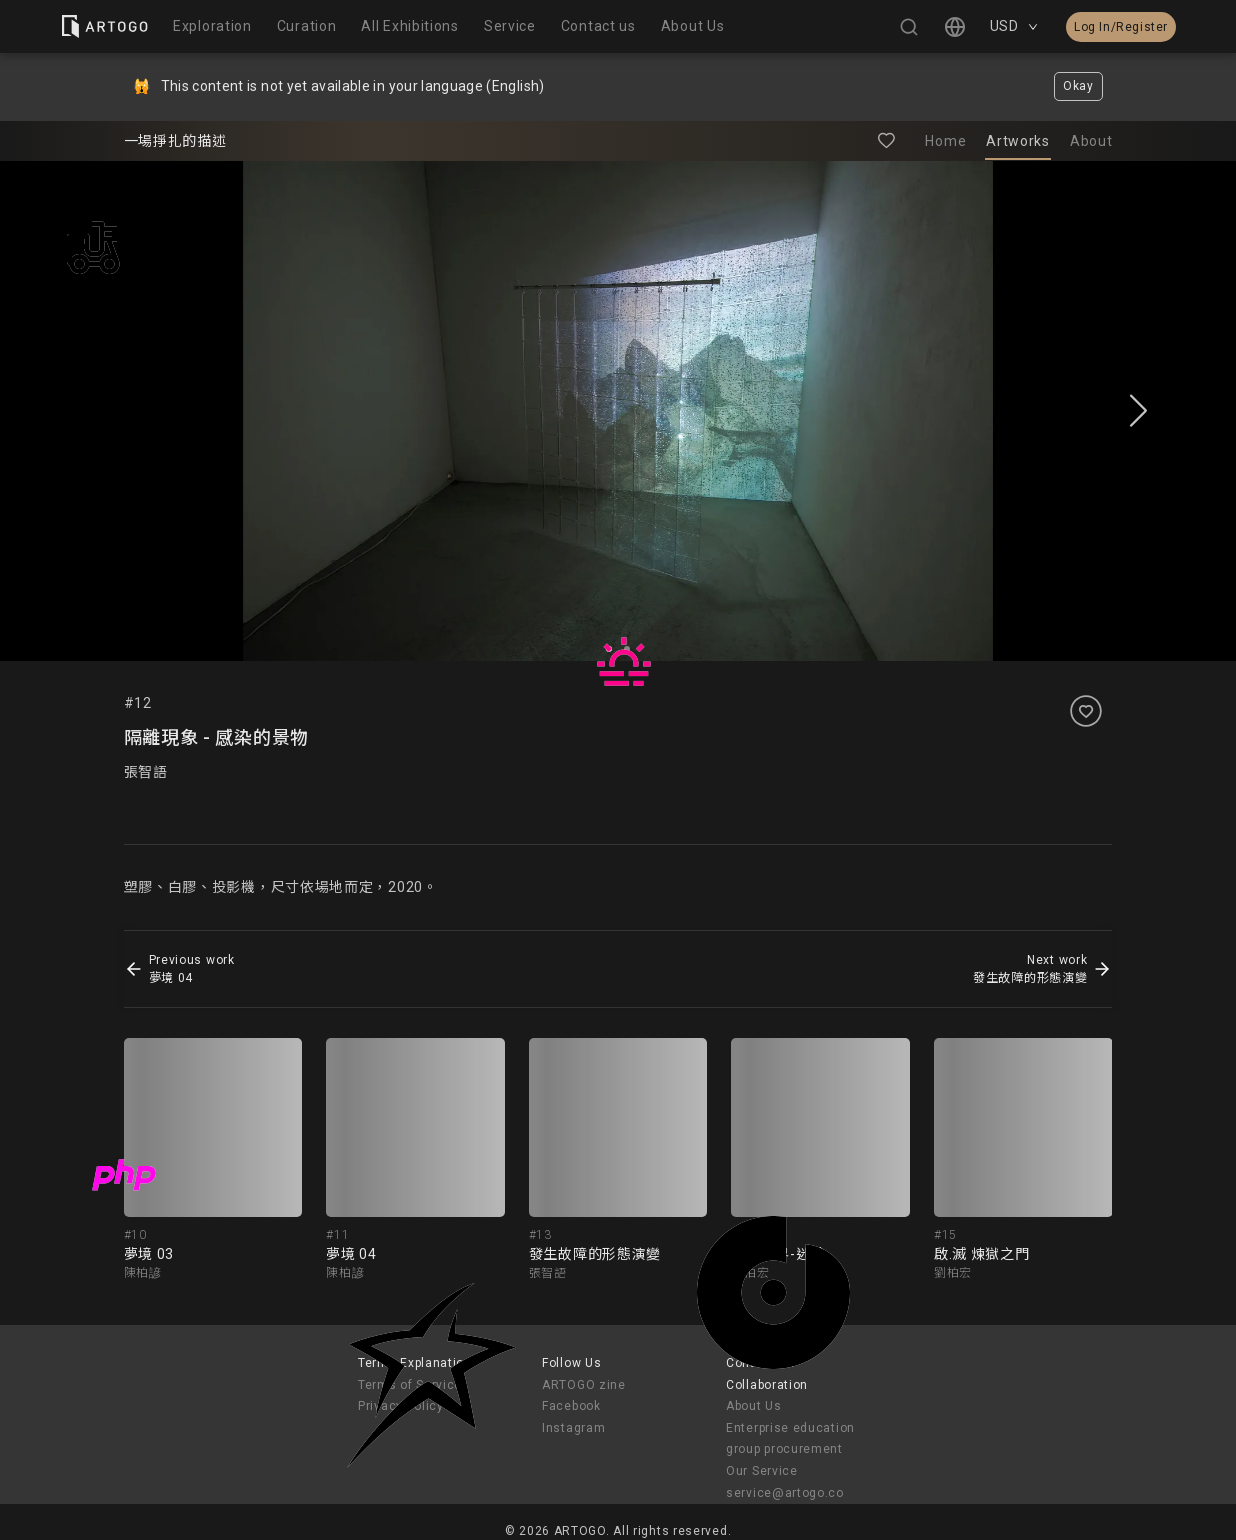  Describe the element at coordinates (624, 664) in the screenshot. I see `indicates hazy weather conditions` at that location.